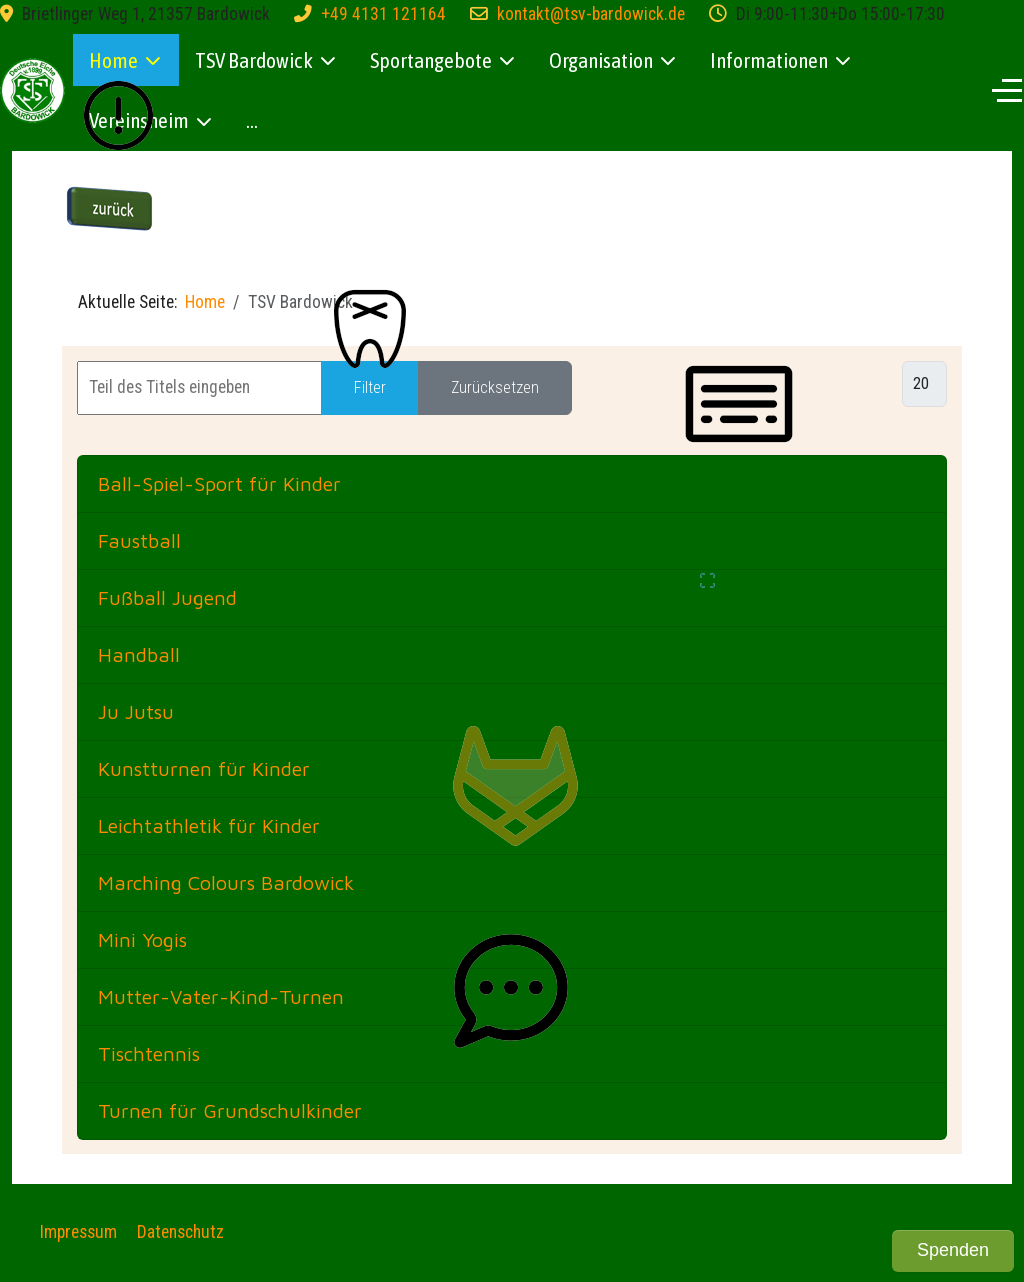  Describe the element at coordinates (118, 115) in the screenshot. I see `indicates a warning or caution state` at that location.